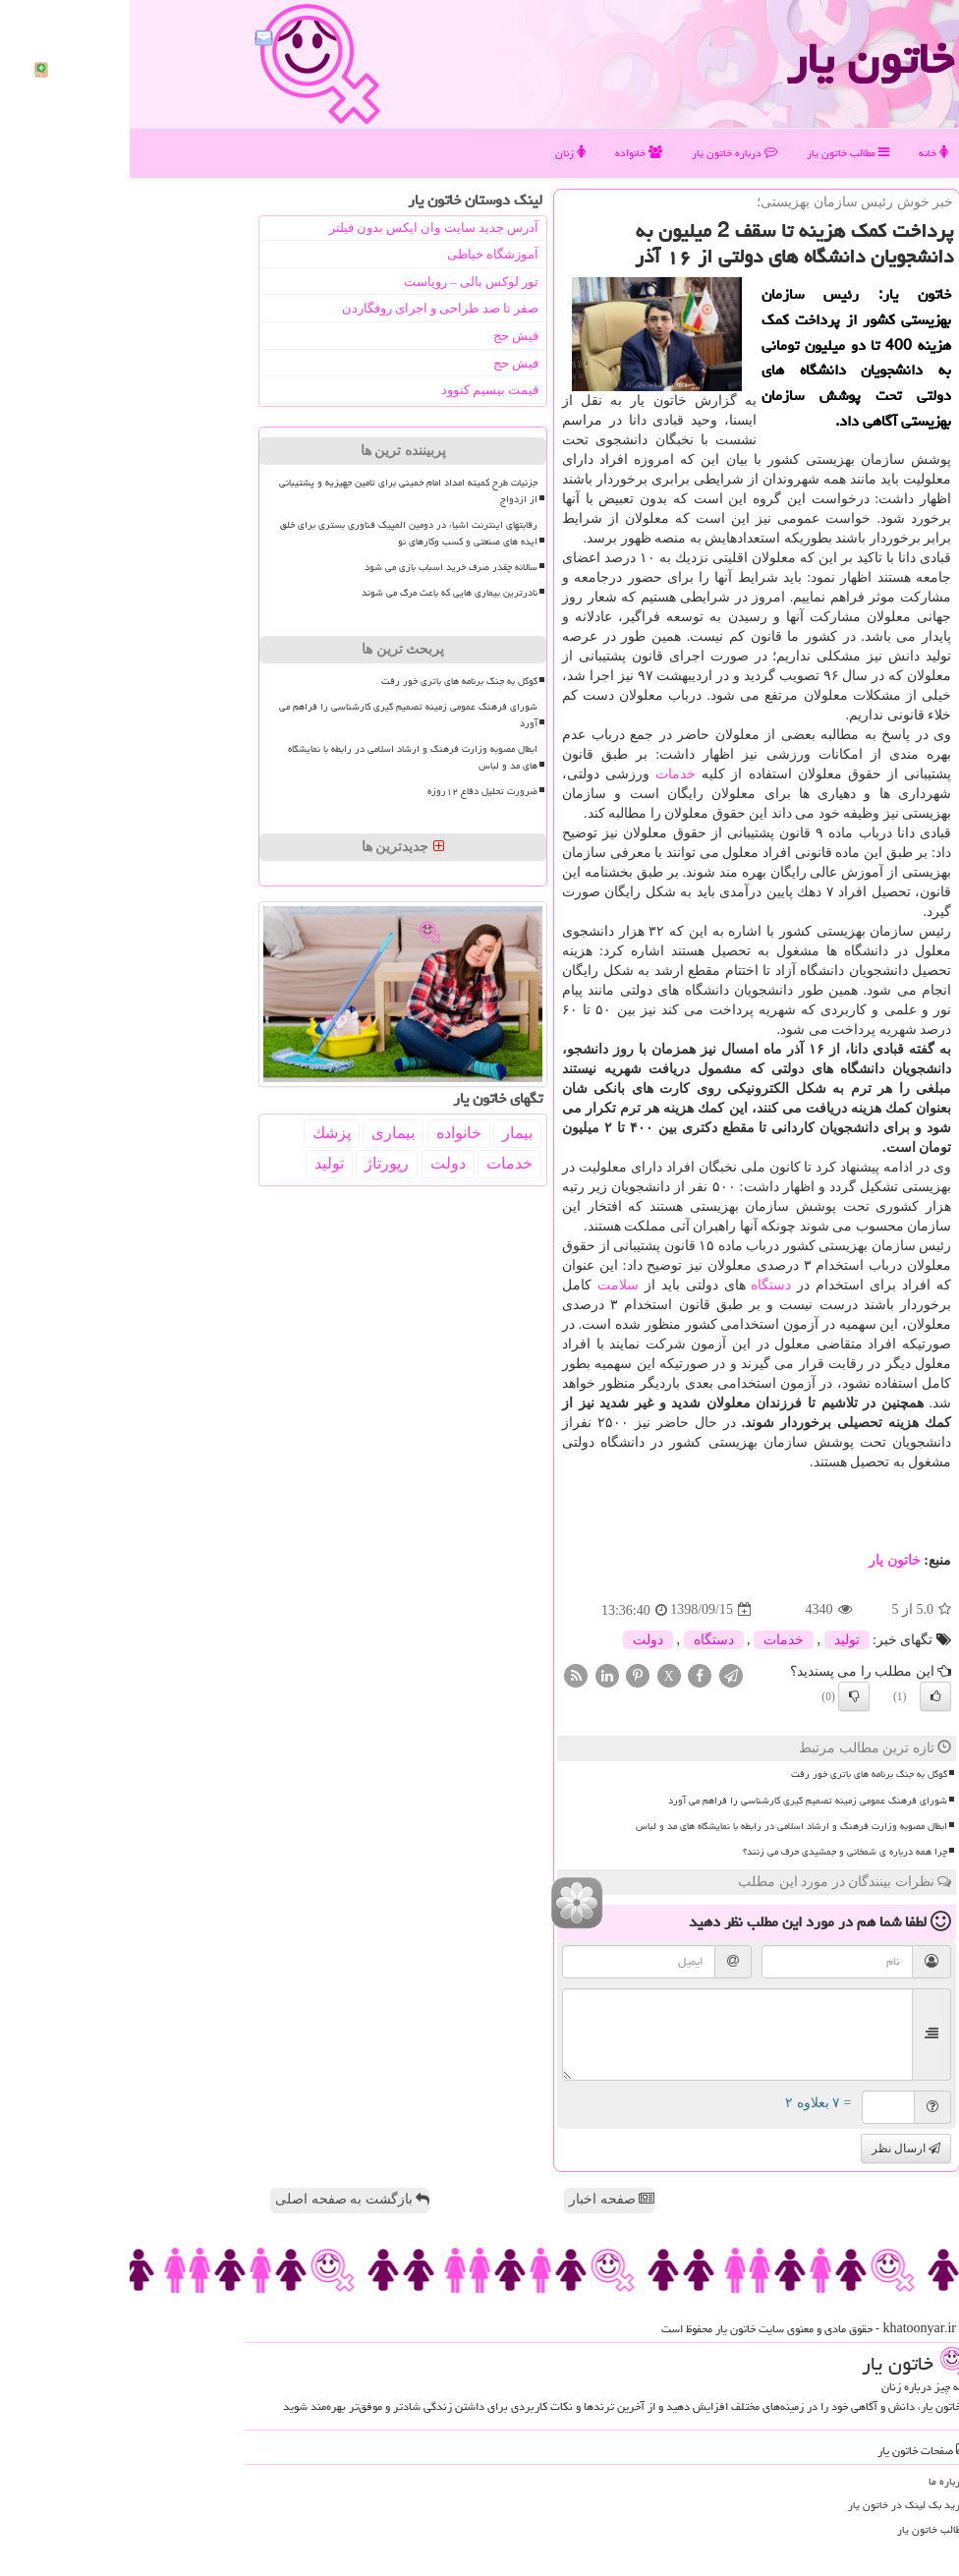  What do you see at coordinates (577, 1903) in the screenshot?
I see `open the photos app` at bounding box center [577, 1903].